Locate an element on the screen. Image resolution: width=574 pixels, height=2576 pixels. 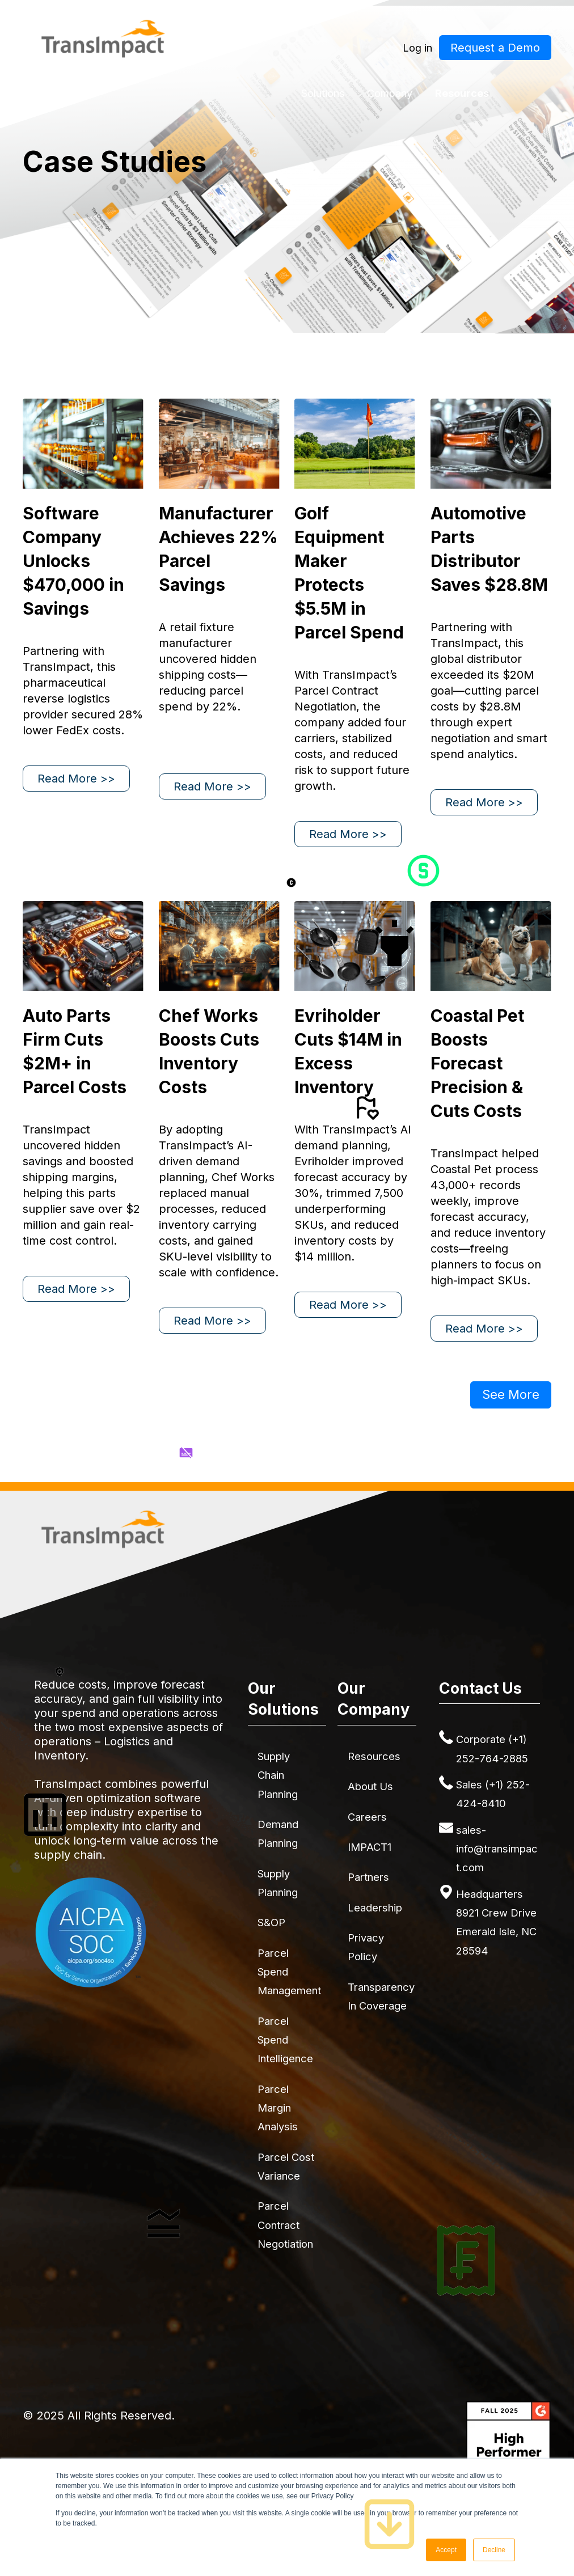
download file or content is located at coordinates (389, 2524).